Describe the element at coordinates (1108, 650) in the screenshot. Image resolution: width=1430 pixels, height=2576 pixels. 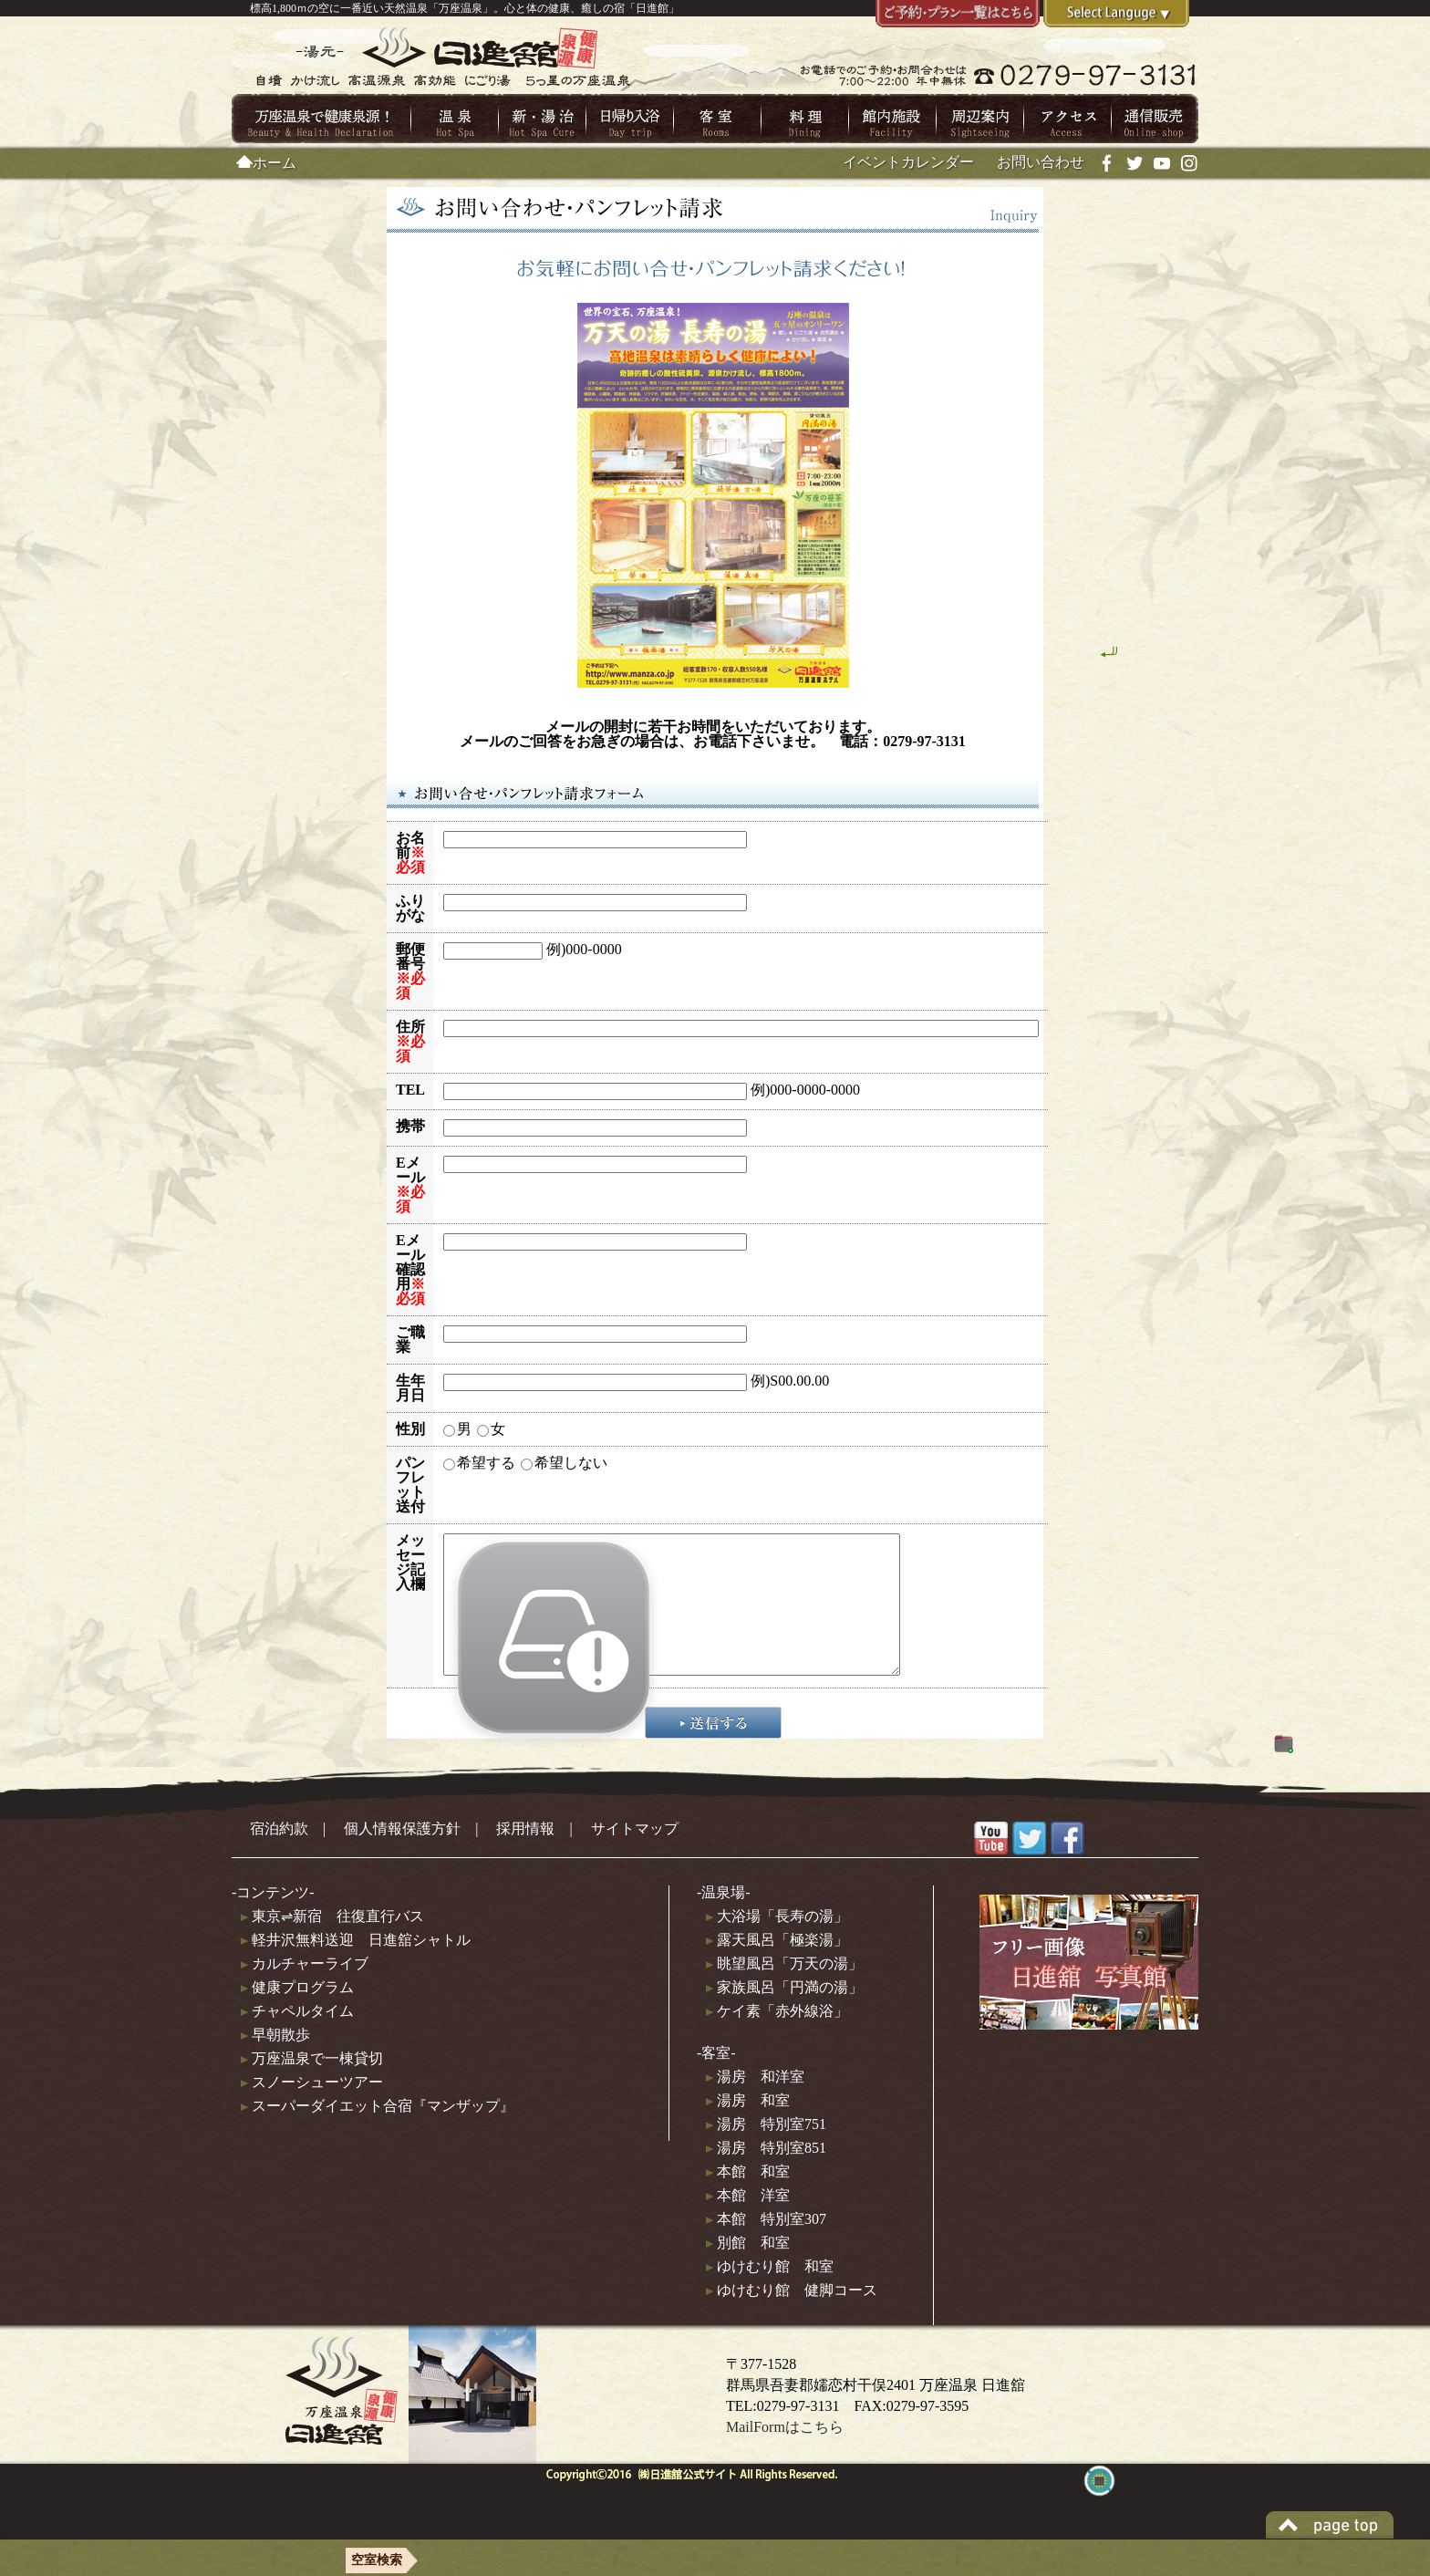
I see `reply to all recipients of an email` at that location.